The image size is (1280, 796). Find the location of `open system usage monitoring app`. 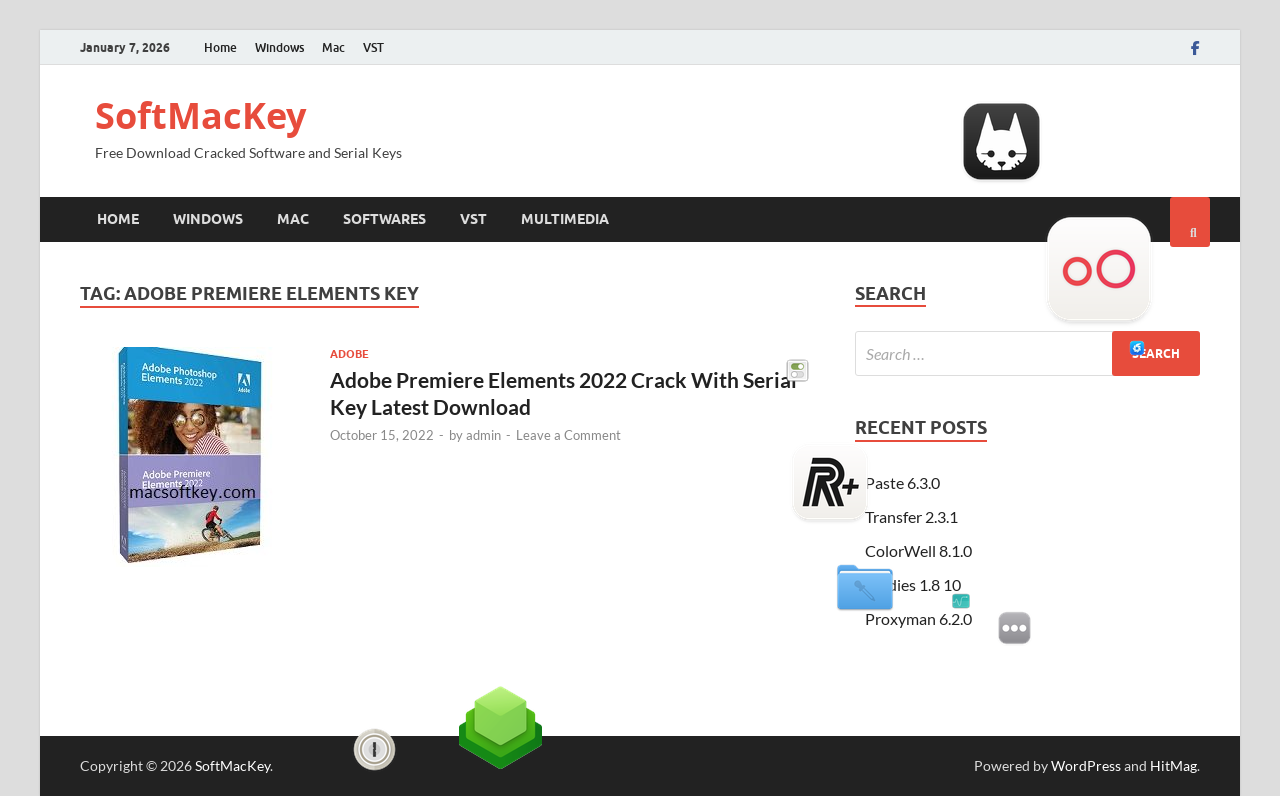

open system usage monitoring app is located at coordinates (961, 601).